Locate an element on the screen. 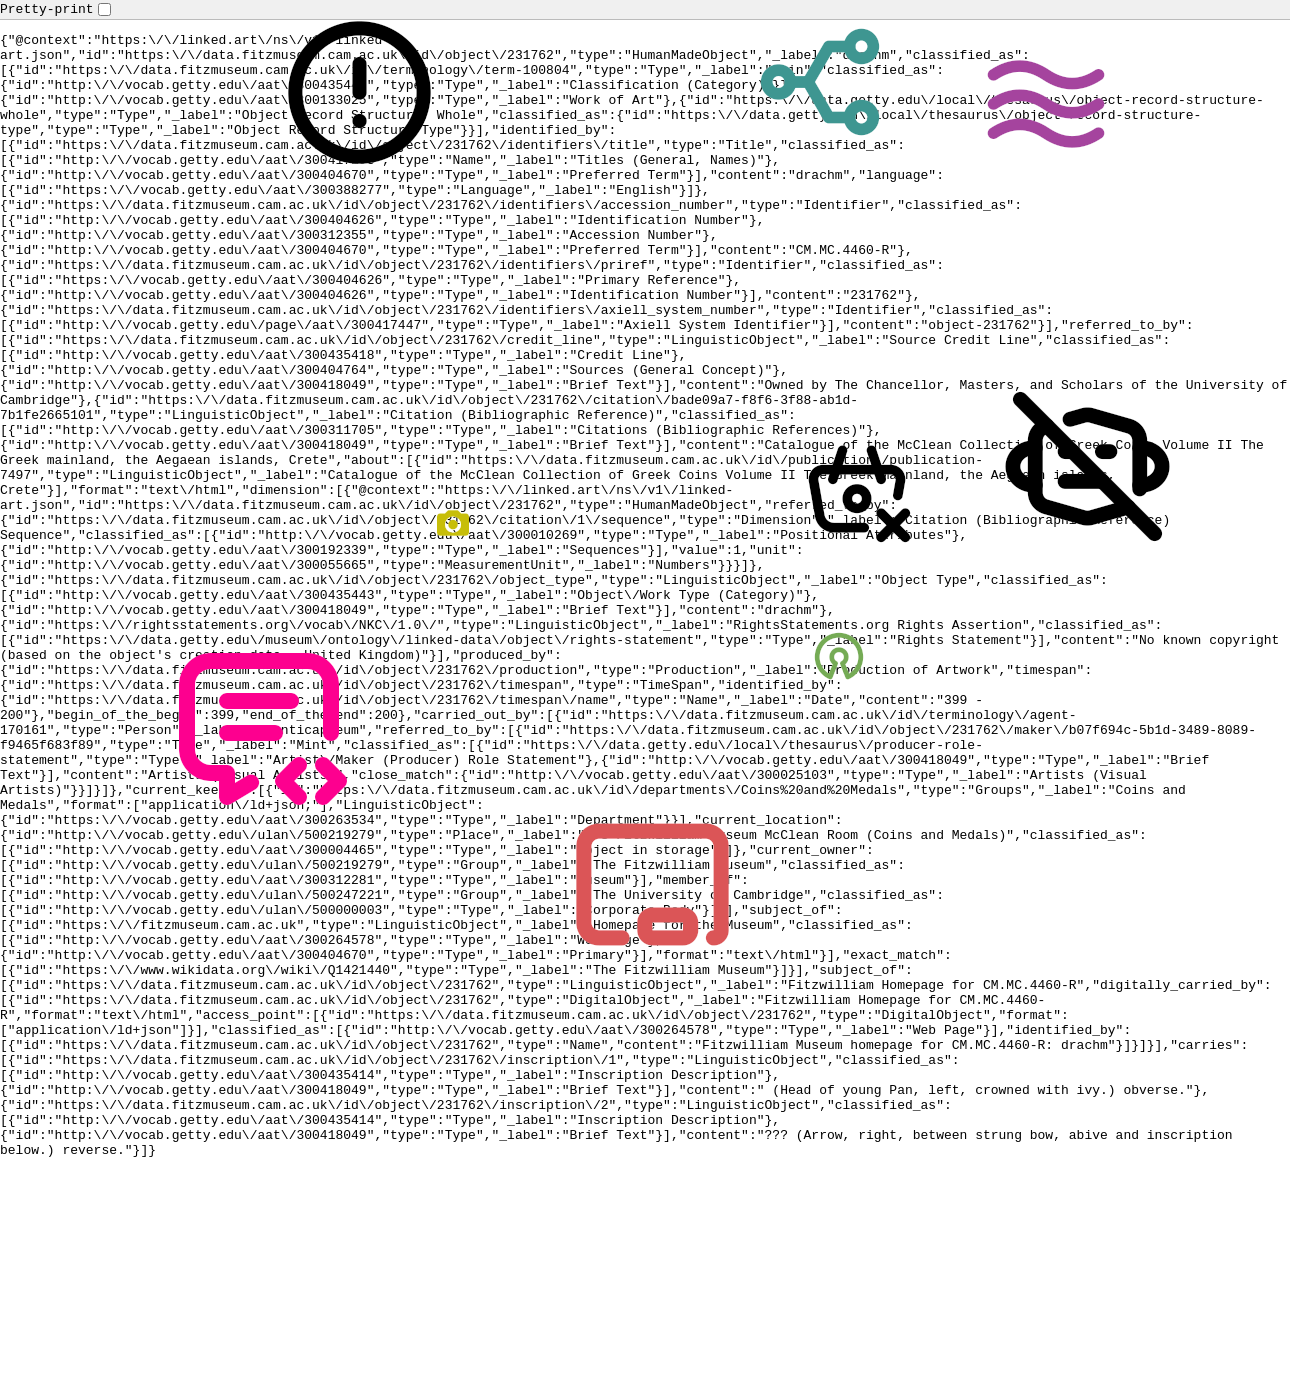 The height and width of the screenshot is (1396, 1290). face mask not required is located at coordinates (1087, 466).